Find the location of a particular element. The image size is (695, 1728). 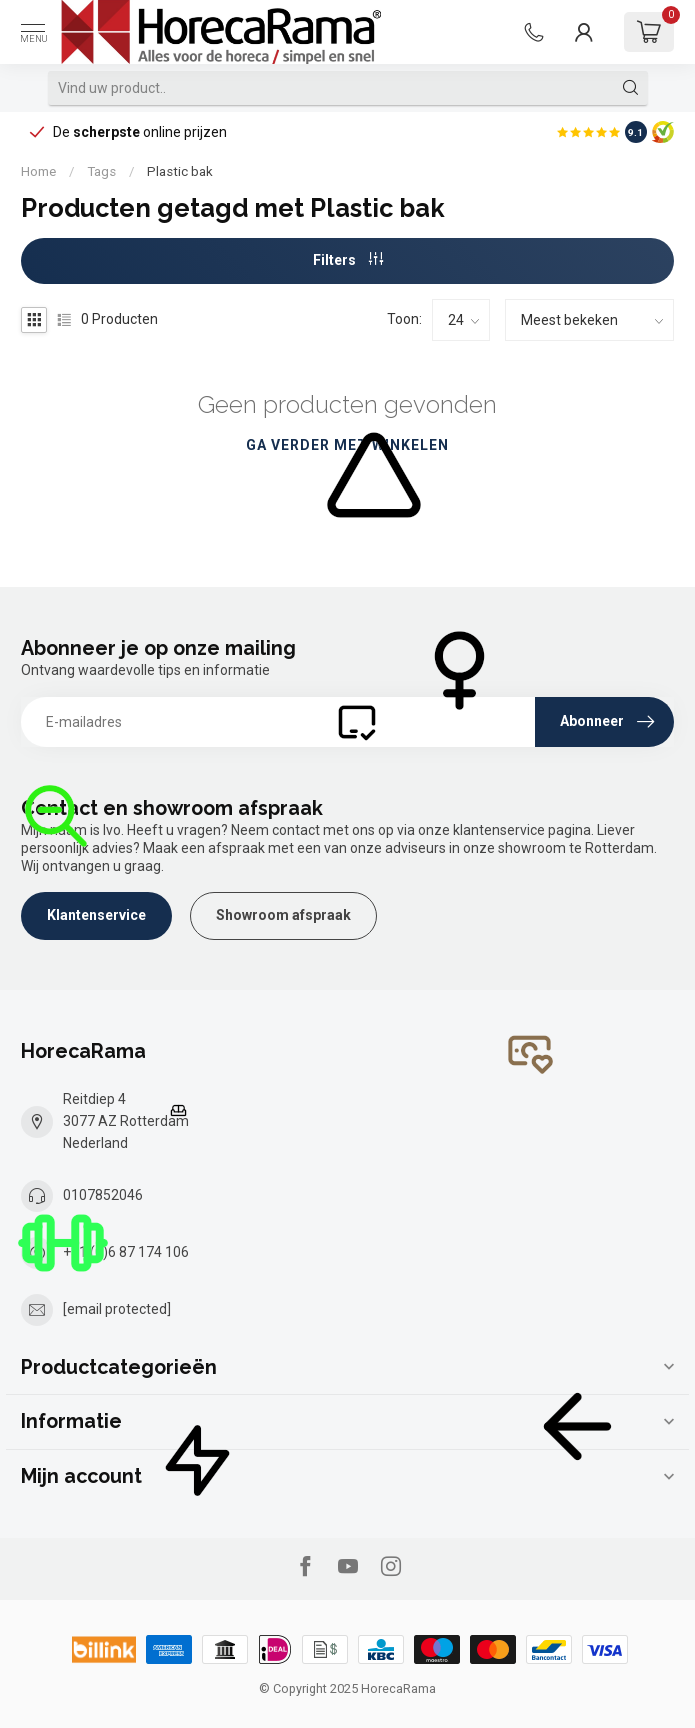

supabase logo - open source database platform is located at coordinates (197, 1460).